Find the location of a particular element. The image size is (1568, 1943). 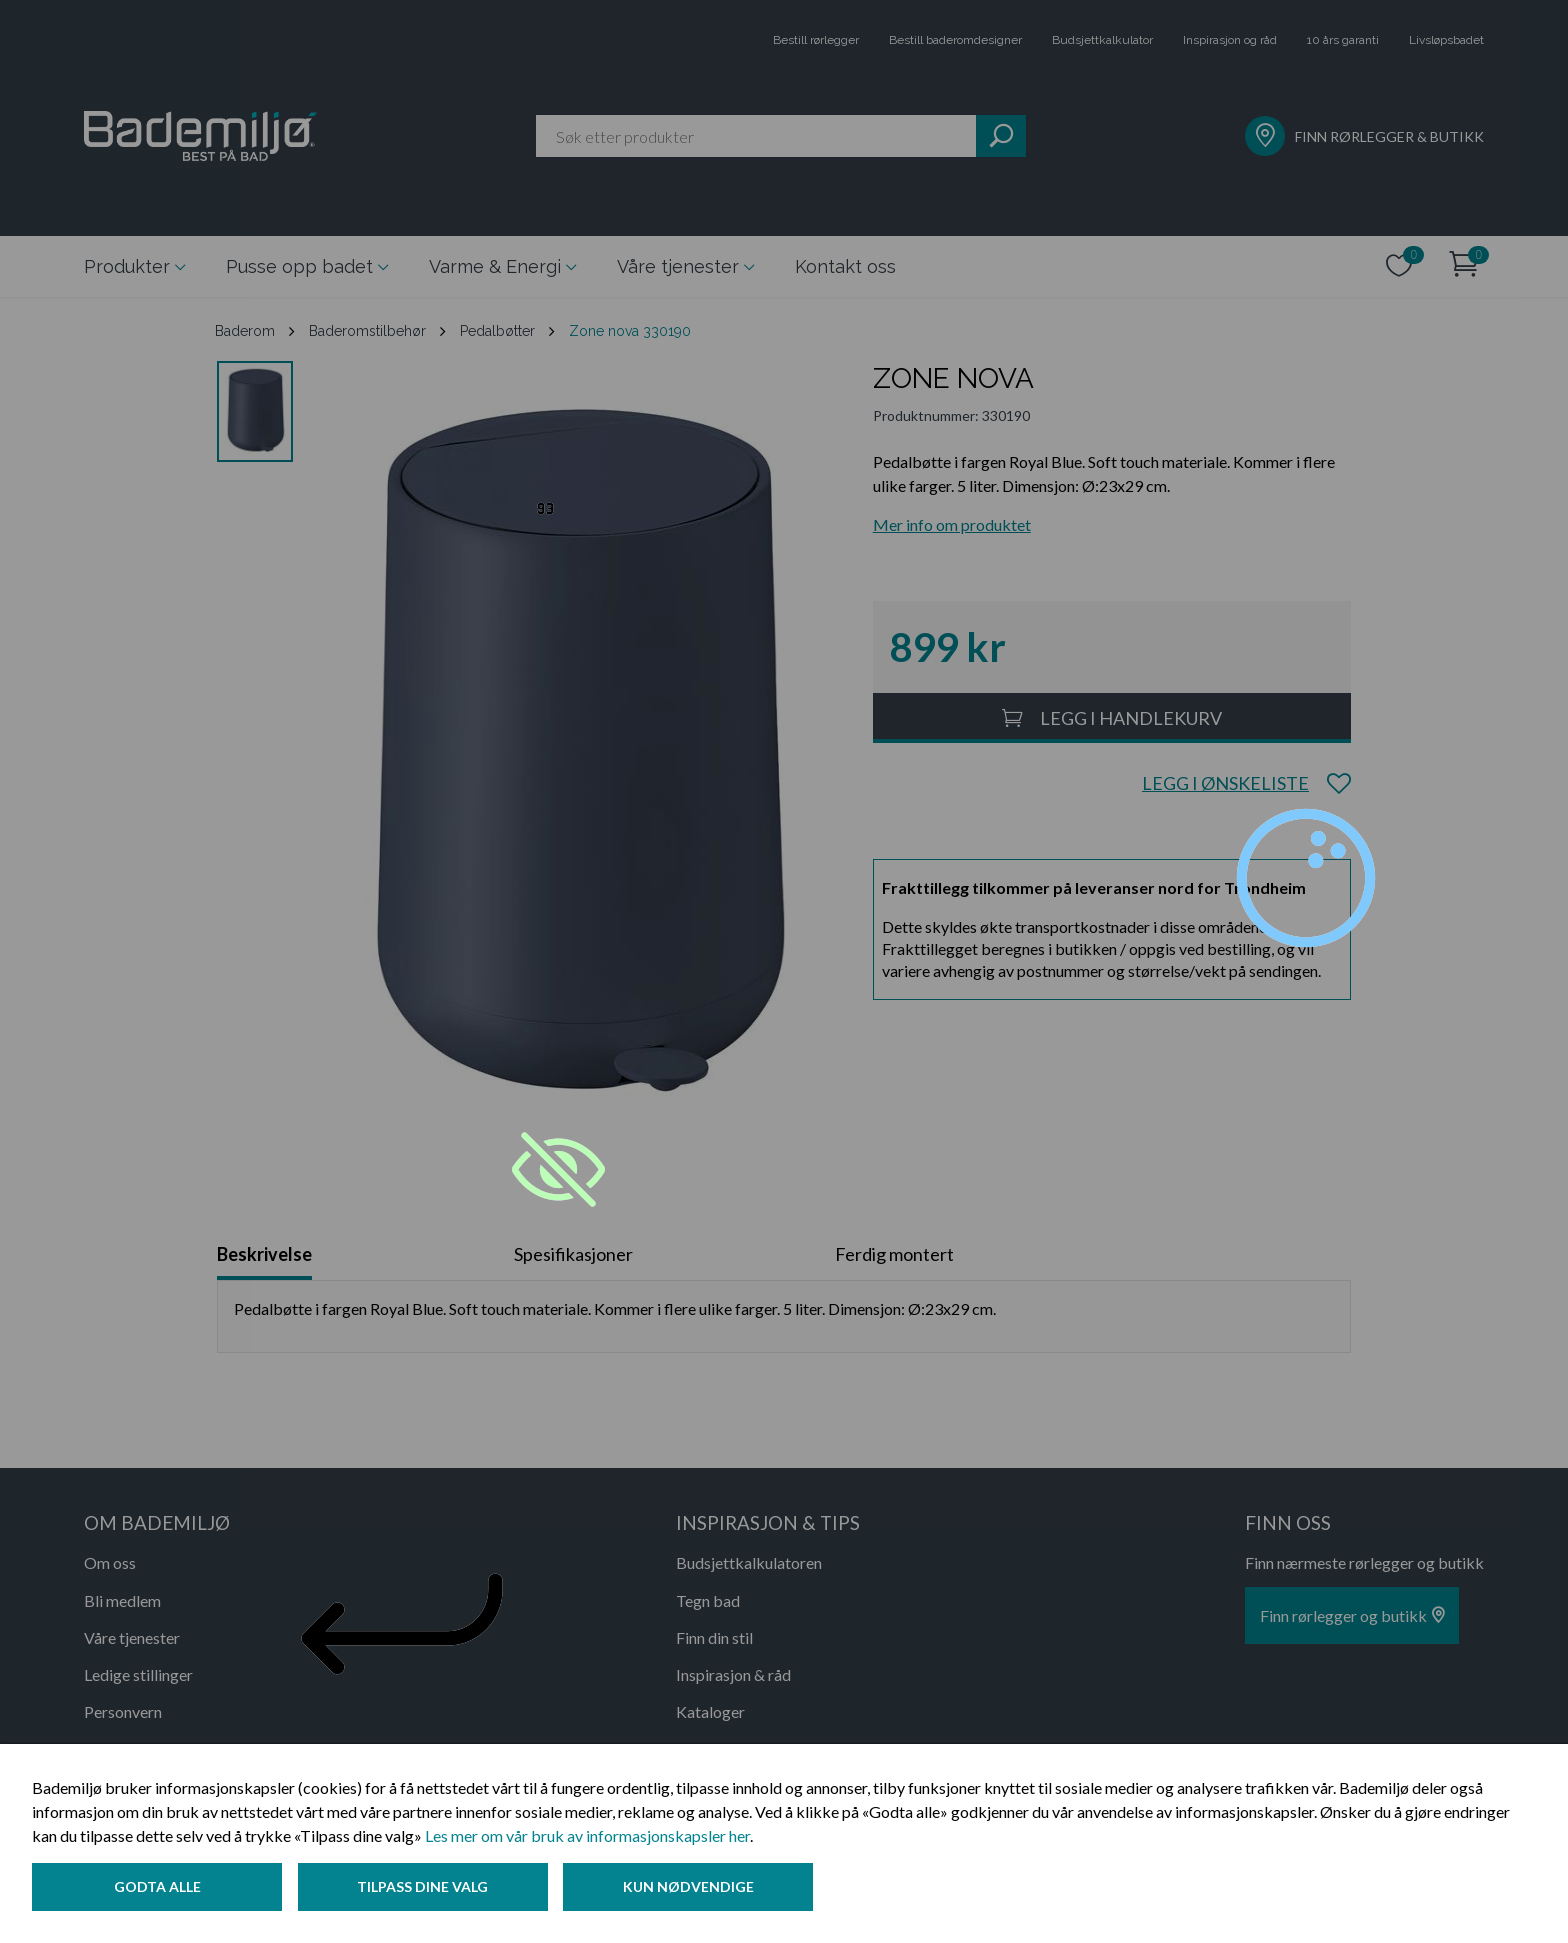

hide password or sensitive content is located at coordinates (558, 1169).